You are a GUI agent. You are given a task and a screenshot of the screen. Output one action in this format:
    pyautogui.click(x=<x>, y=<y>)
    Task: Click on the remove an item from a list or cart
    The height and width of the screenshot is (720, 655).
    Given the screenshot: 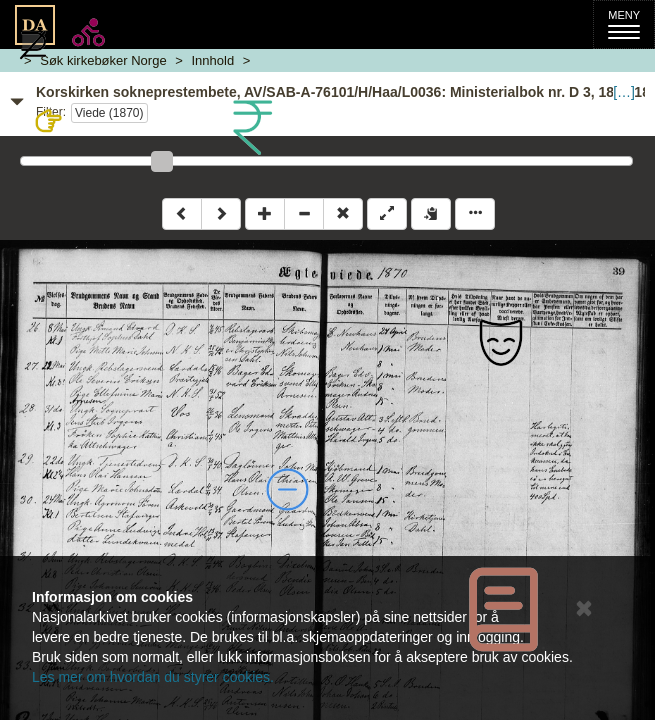 What is the action you would take?
    pyautogui.click(x=287, y=489)
    